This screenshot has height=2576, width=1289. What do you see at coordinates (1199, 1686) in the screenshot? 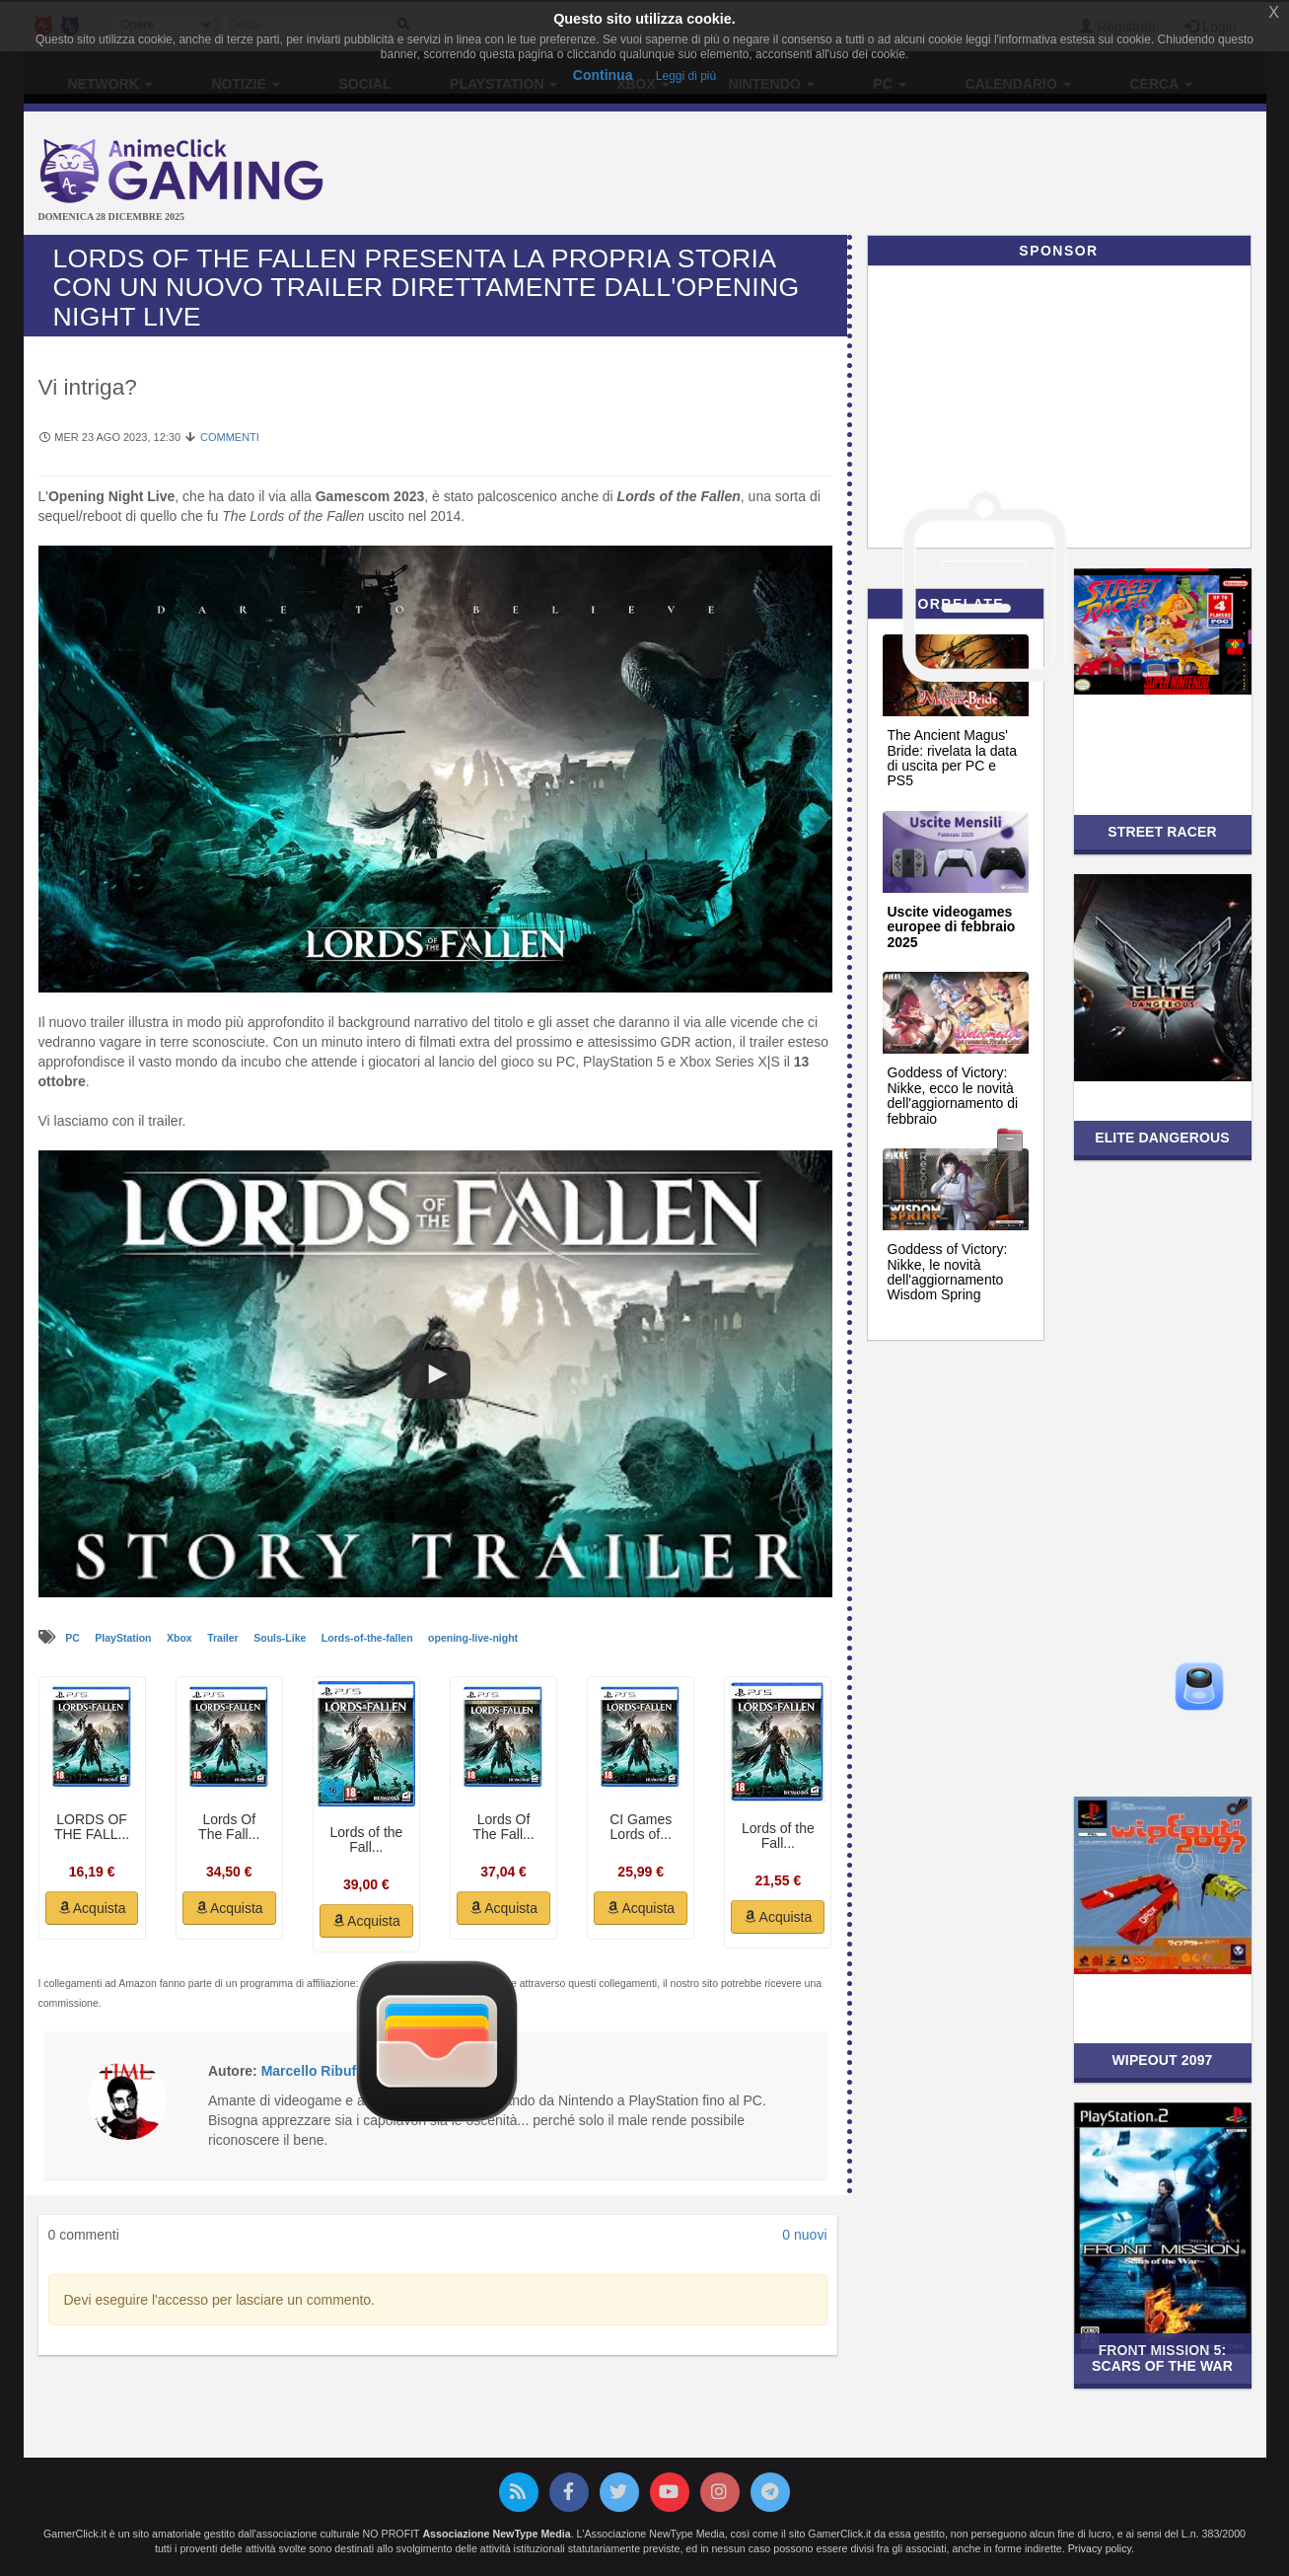
I see `open eye of gnome image viewer` at bounding box center [1199, 1686].